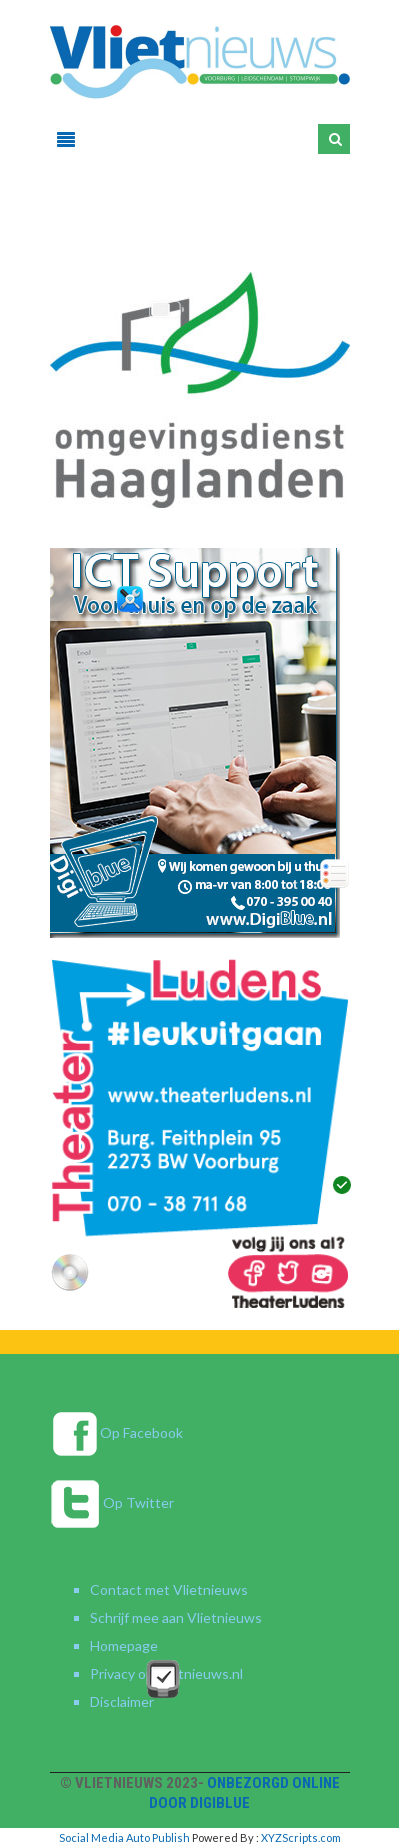 This screenshot has width=399, height=1848. What do you see at coordinates (166, 309) in the screenshot?
I see `indicates battery level at 60% charge` at bounding box center [166, 309].